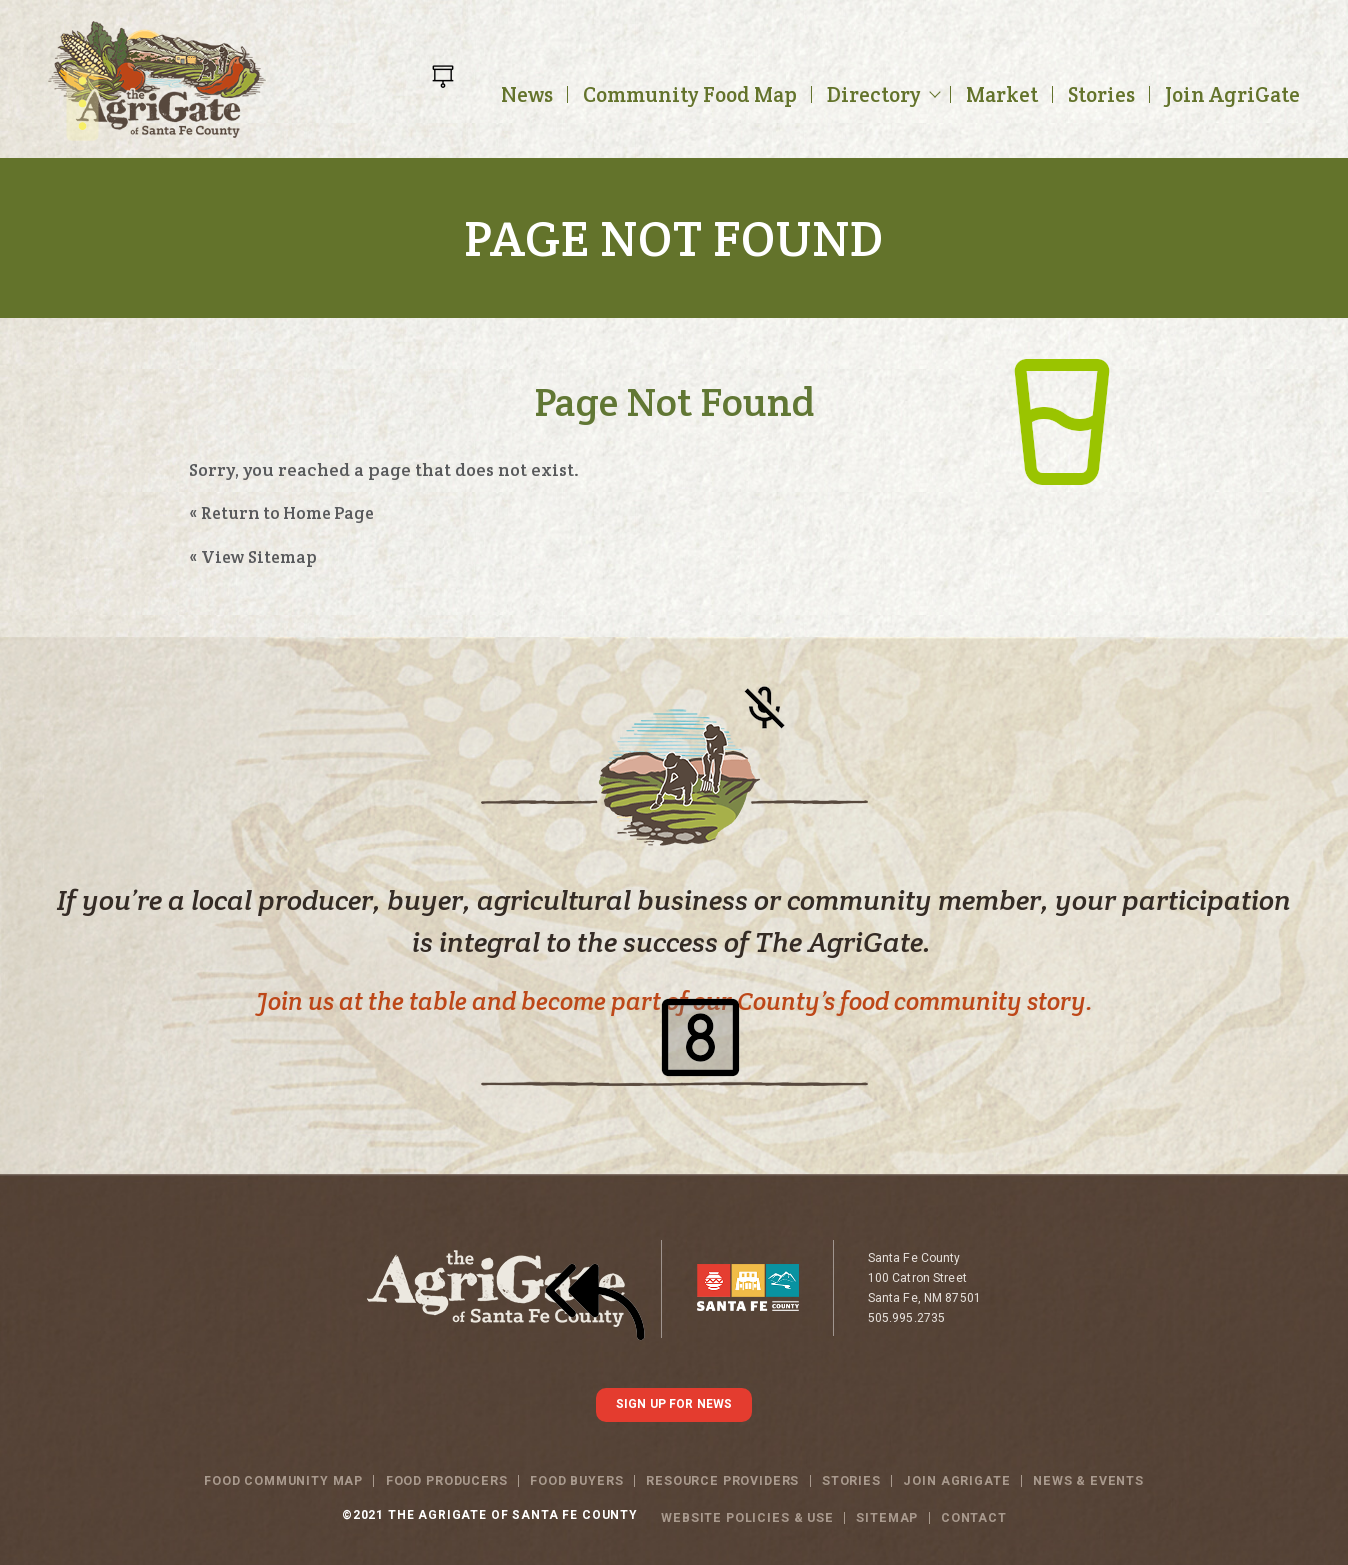 This screenshot has height=1565, width=1348. Describe the element at coordinates (82, 103) in the screenshot. I see `open more options menu` at that location.